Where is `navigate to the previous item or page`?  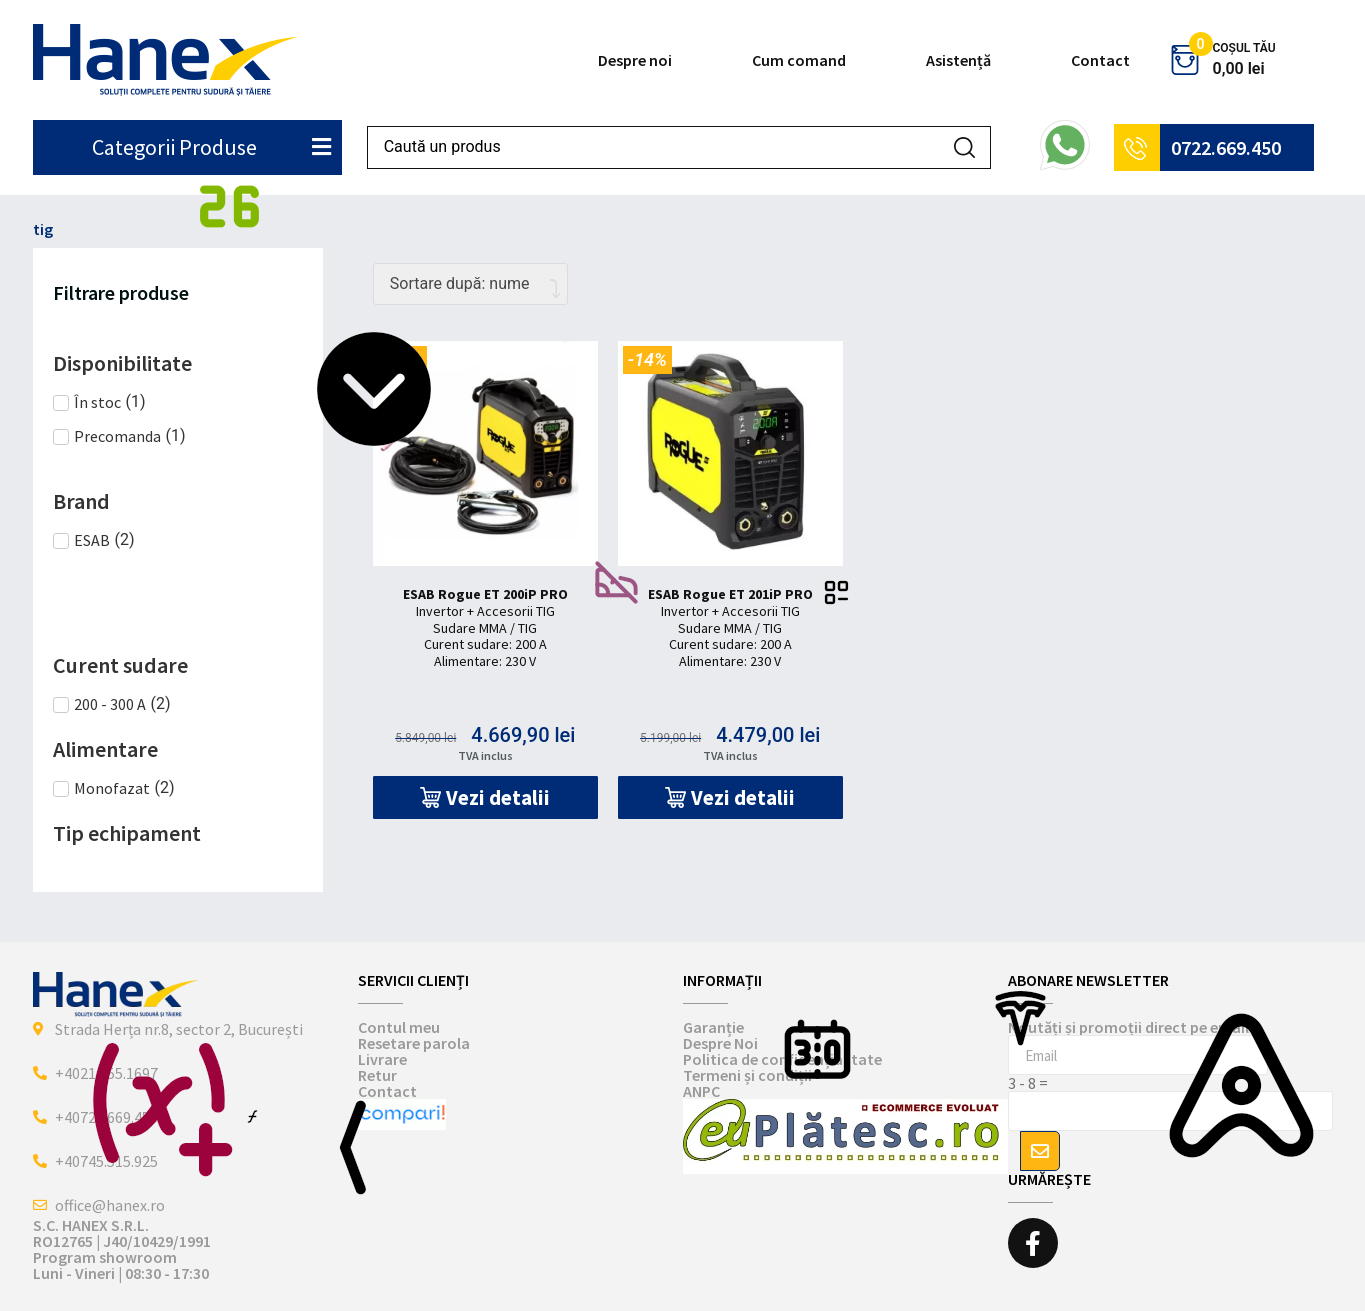 navigate to the previous item or page is located at coordinates (355, 1147).